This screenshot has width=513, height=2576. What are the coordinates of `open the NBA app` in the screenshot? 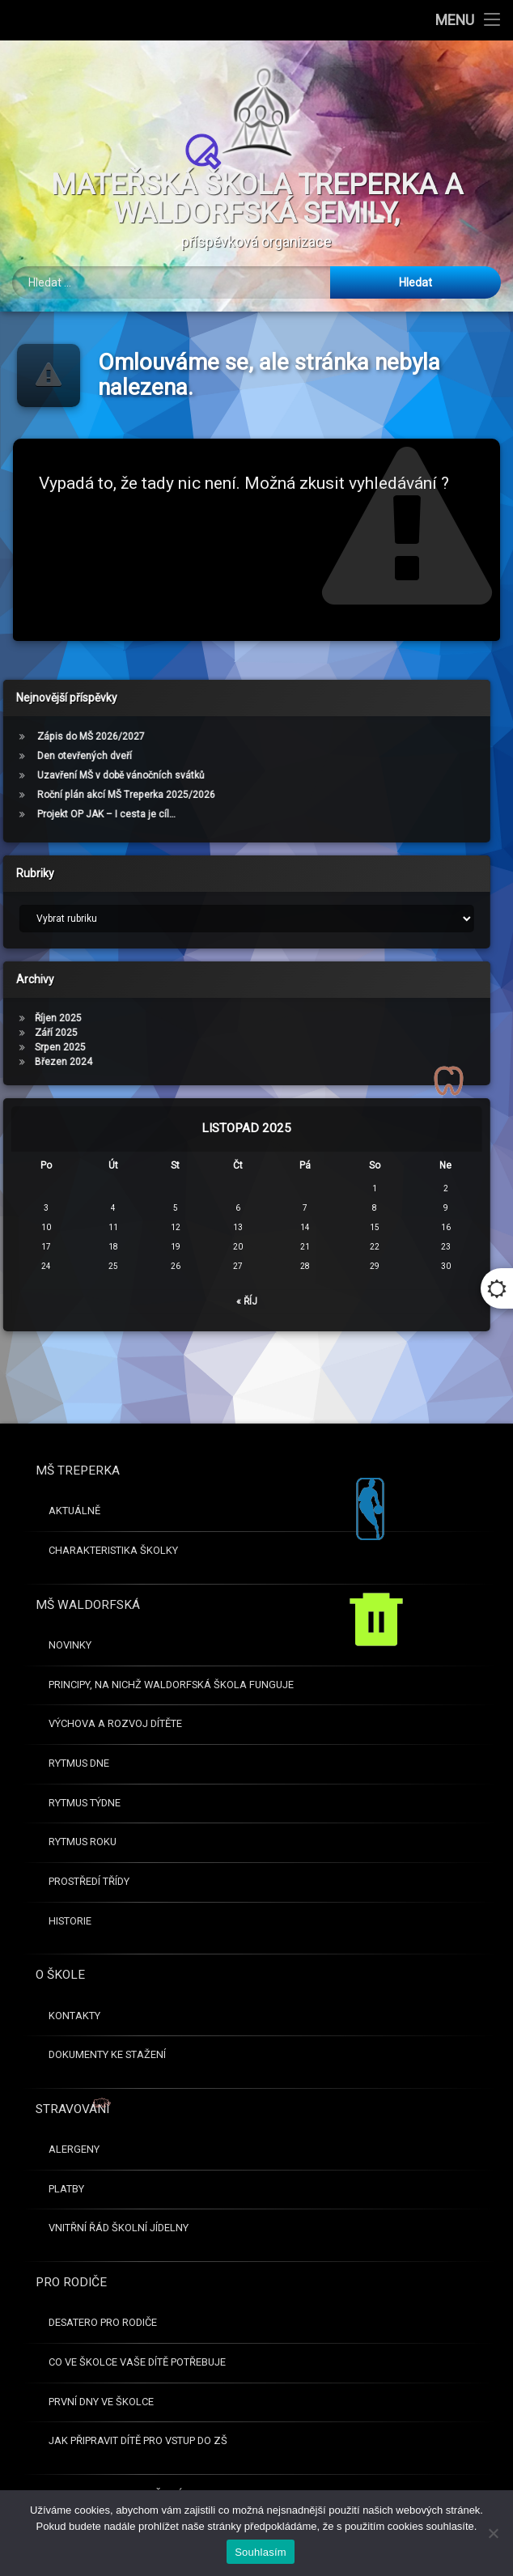 It's located at (370, 1509).